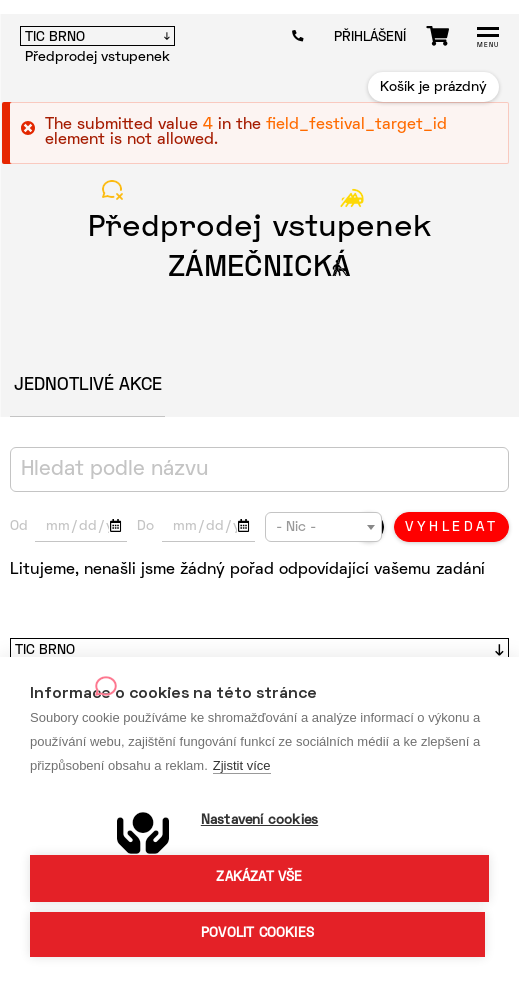 This screenshot has height=982, width=519. Describe the element at coordinates (352, 198) in the screenshot. I see `indicates pest or insect-related content` at that location.